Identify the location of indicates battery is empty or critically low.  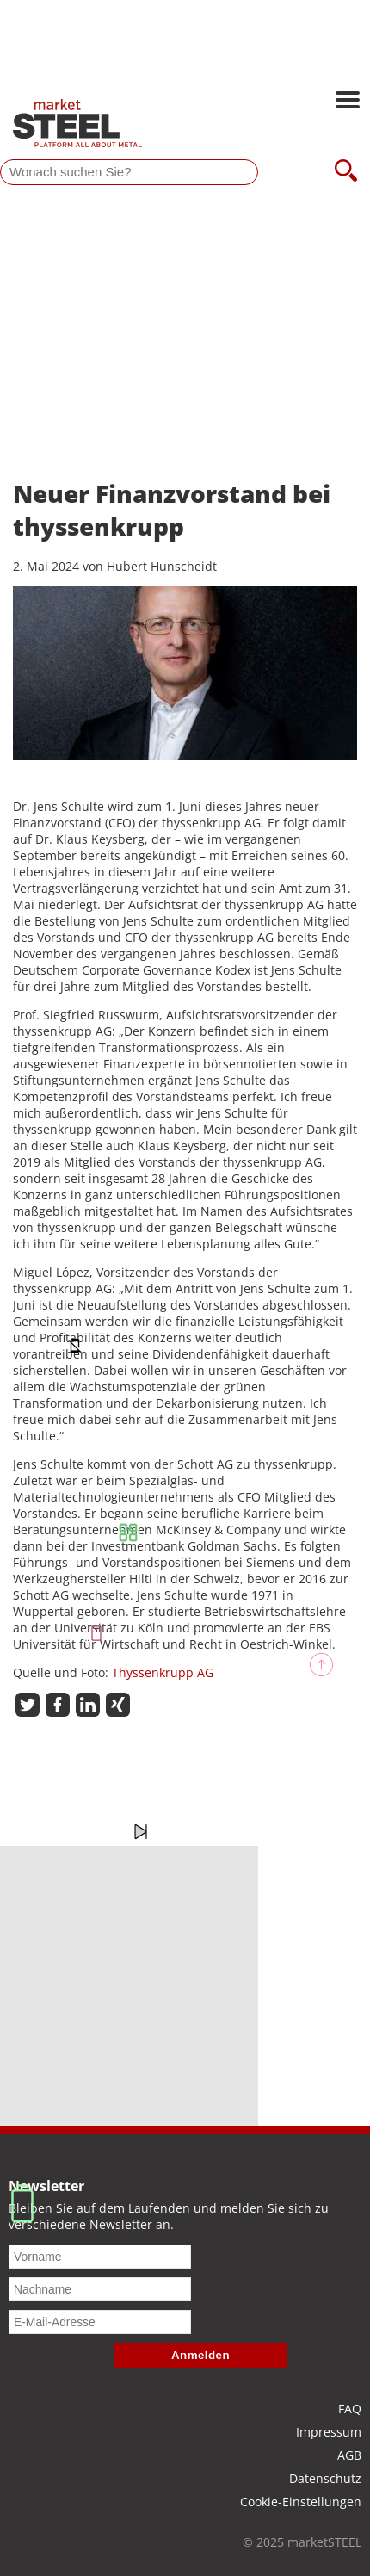
(22, 2204).